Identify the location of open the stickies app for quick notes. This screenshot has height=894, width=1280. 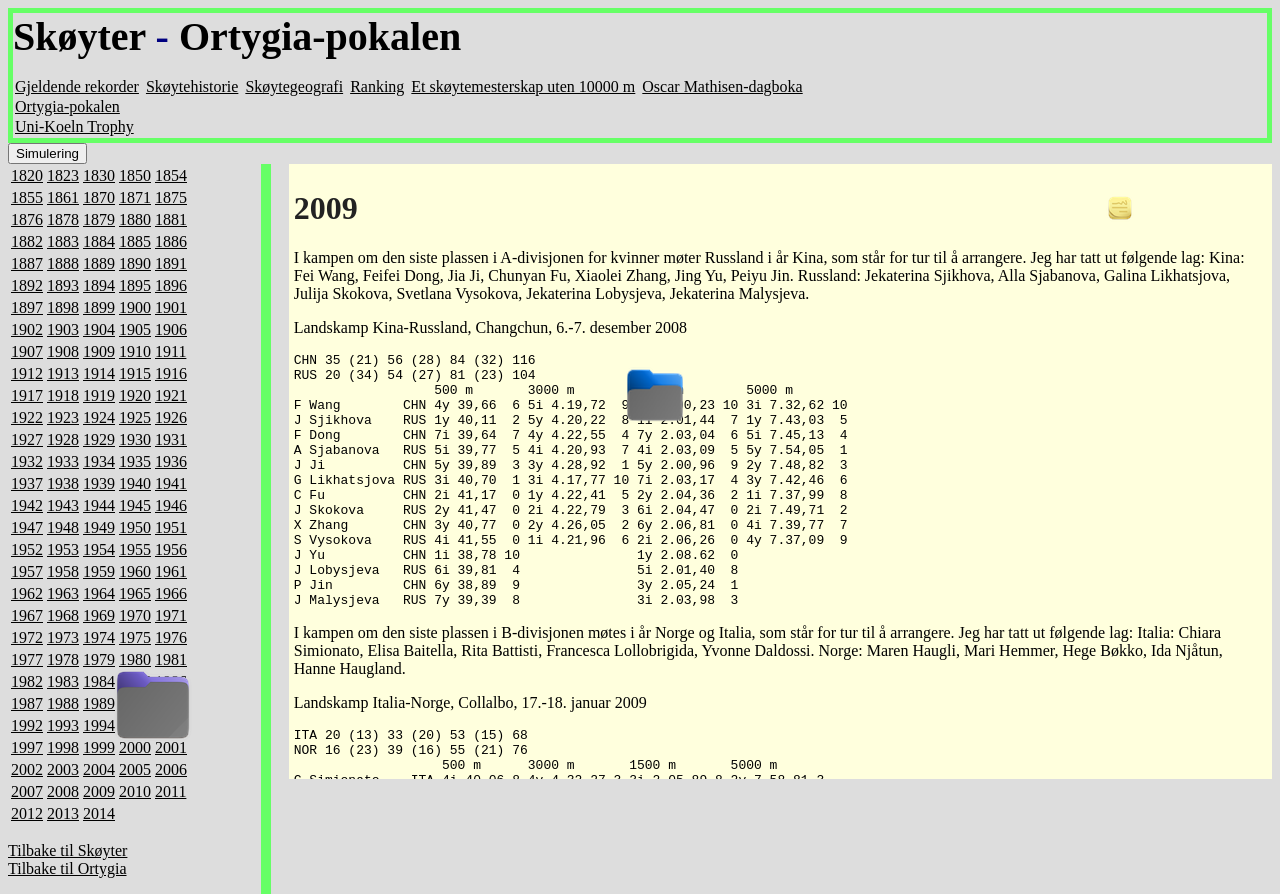
(1120, 208).